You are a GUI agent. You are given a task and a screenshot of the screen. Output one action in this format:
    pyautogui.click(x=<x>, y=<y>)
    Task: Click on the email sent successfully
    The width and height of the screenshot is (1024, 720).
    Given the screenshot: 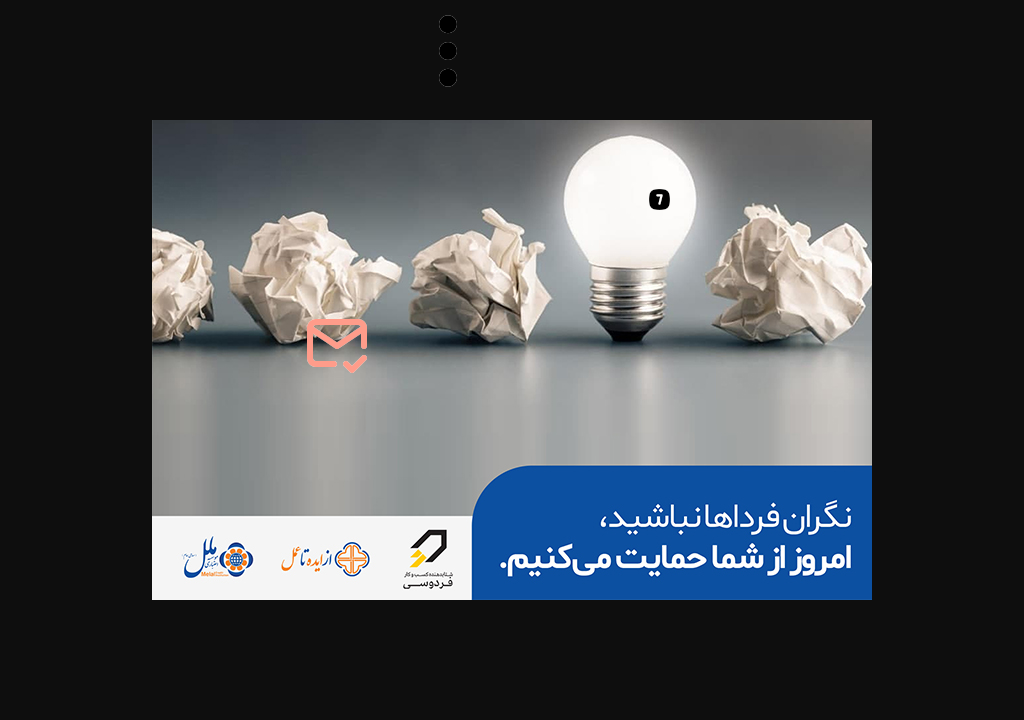 What is the action you would take?
    pyautogui.click(x=337, y=343)
    